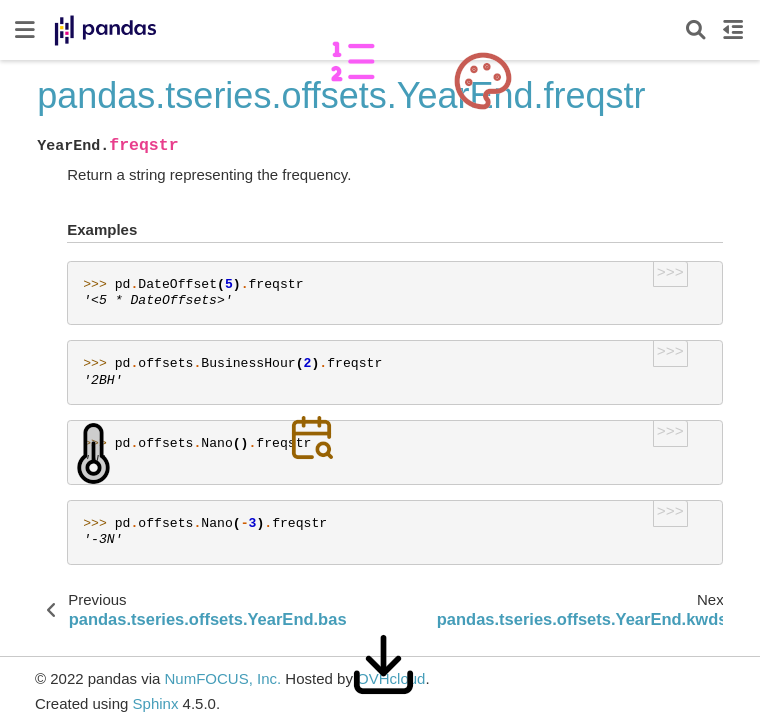  Describe the element at coordinates (93, 453) in the screenshot. I see `view current temperature` at that location.